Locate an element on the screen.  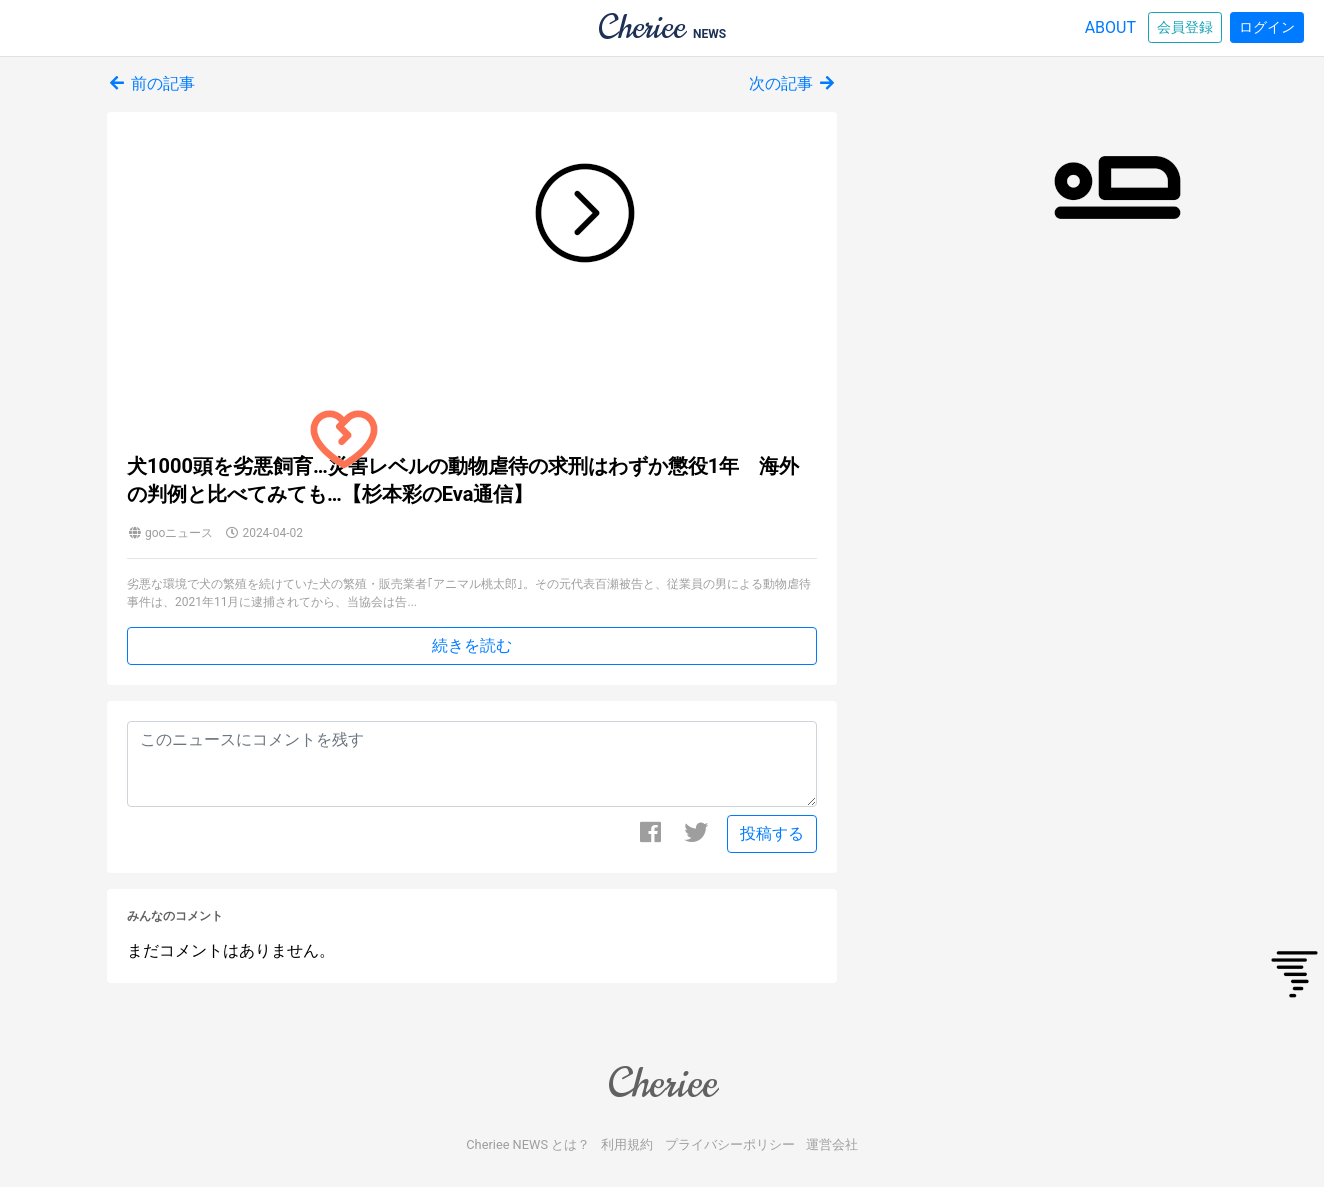
go to next item or step is located at coordinates (585, 213).